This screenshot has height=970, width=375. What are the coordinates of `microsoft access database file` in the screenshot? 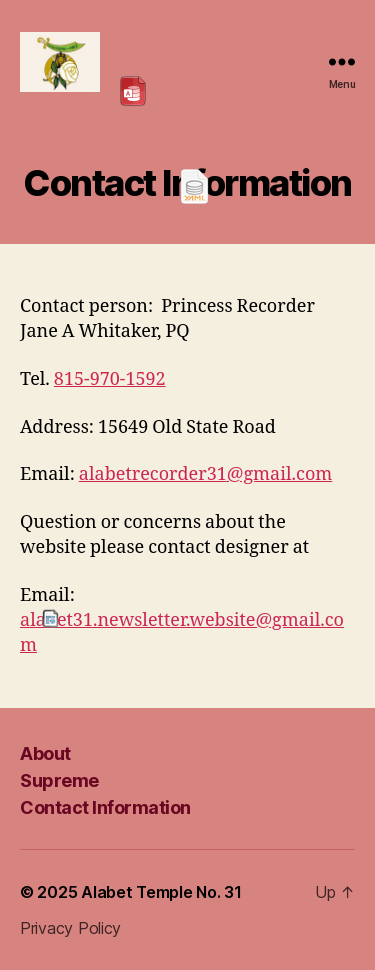 It's located at (133, 91).